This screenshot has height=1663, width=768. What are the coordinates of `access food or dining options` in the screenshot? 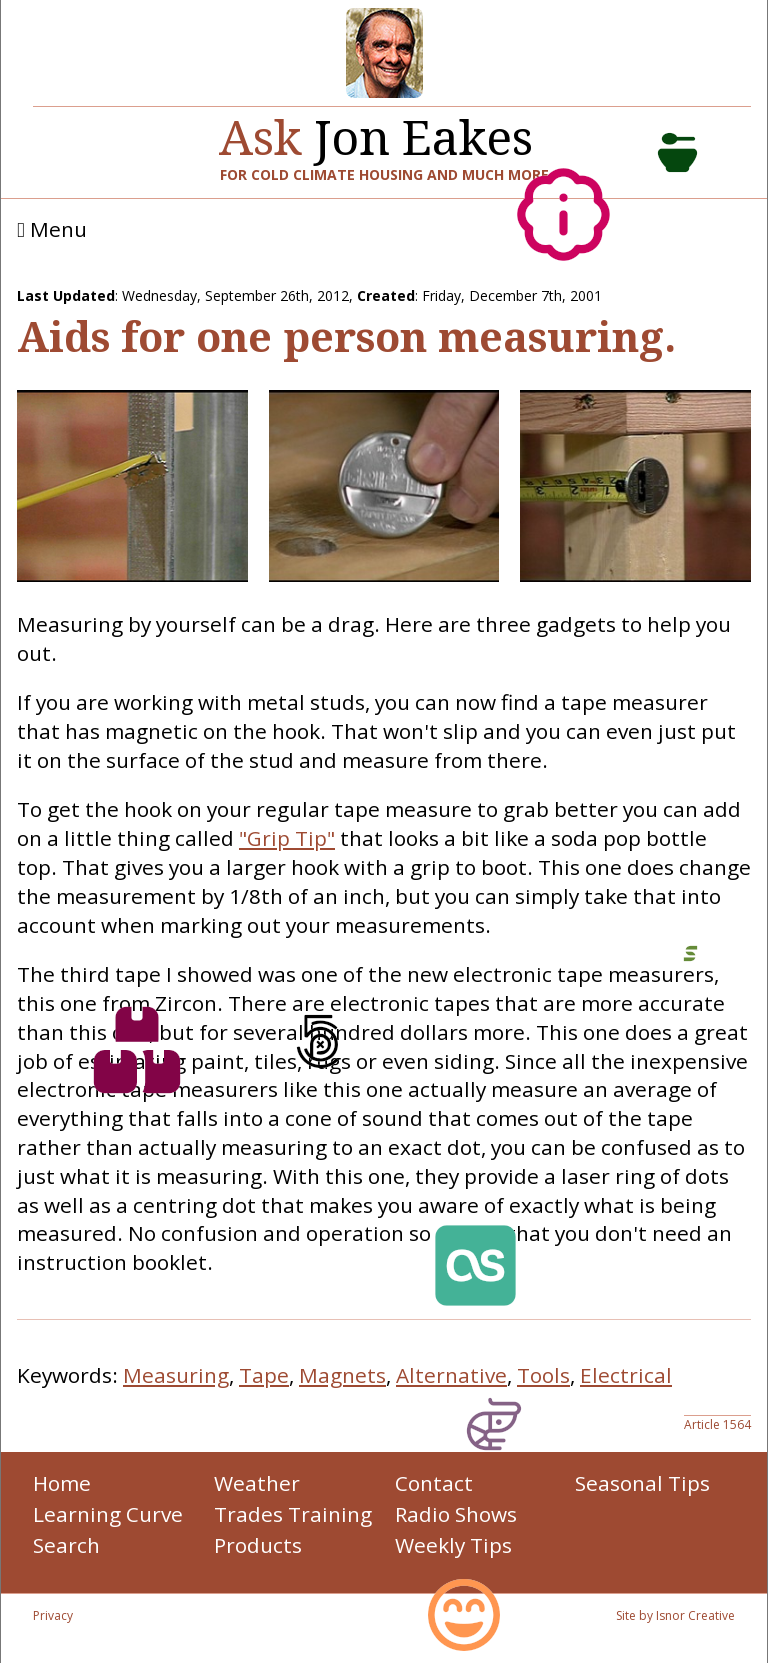 It's located at (677, 152).